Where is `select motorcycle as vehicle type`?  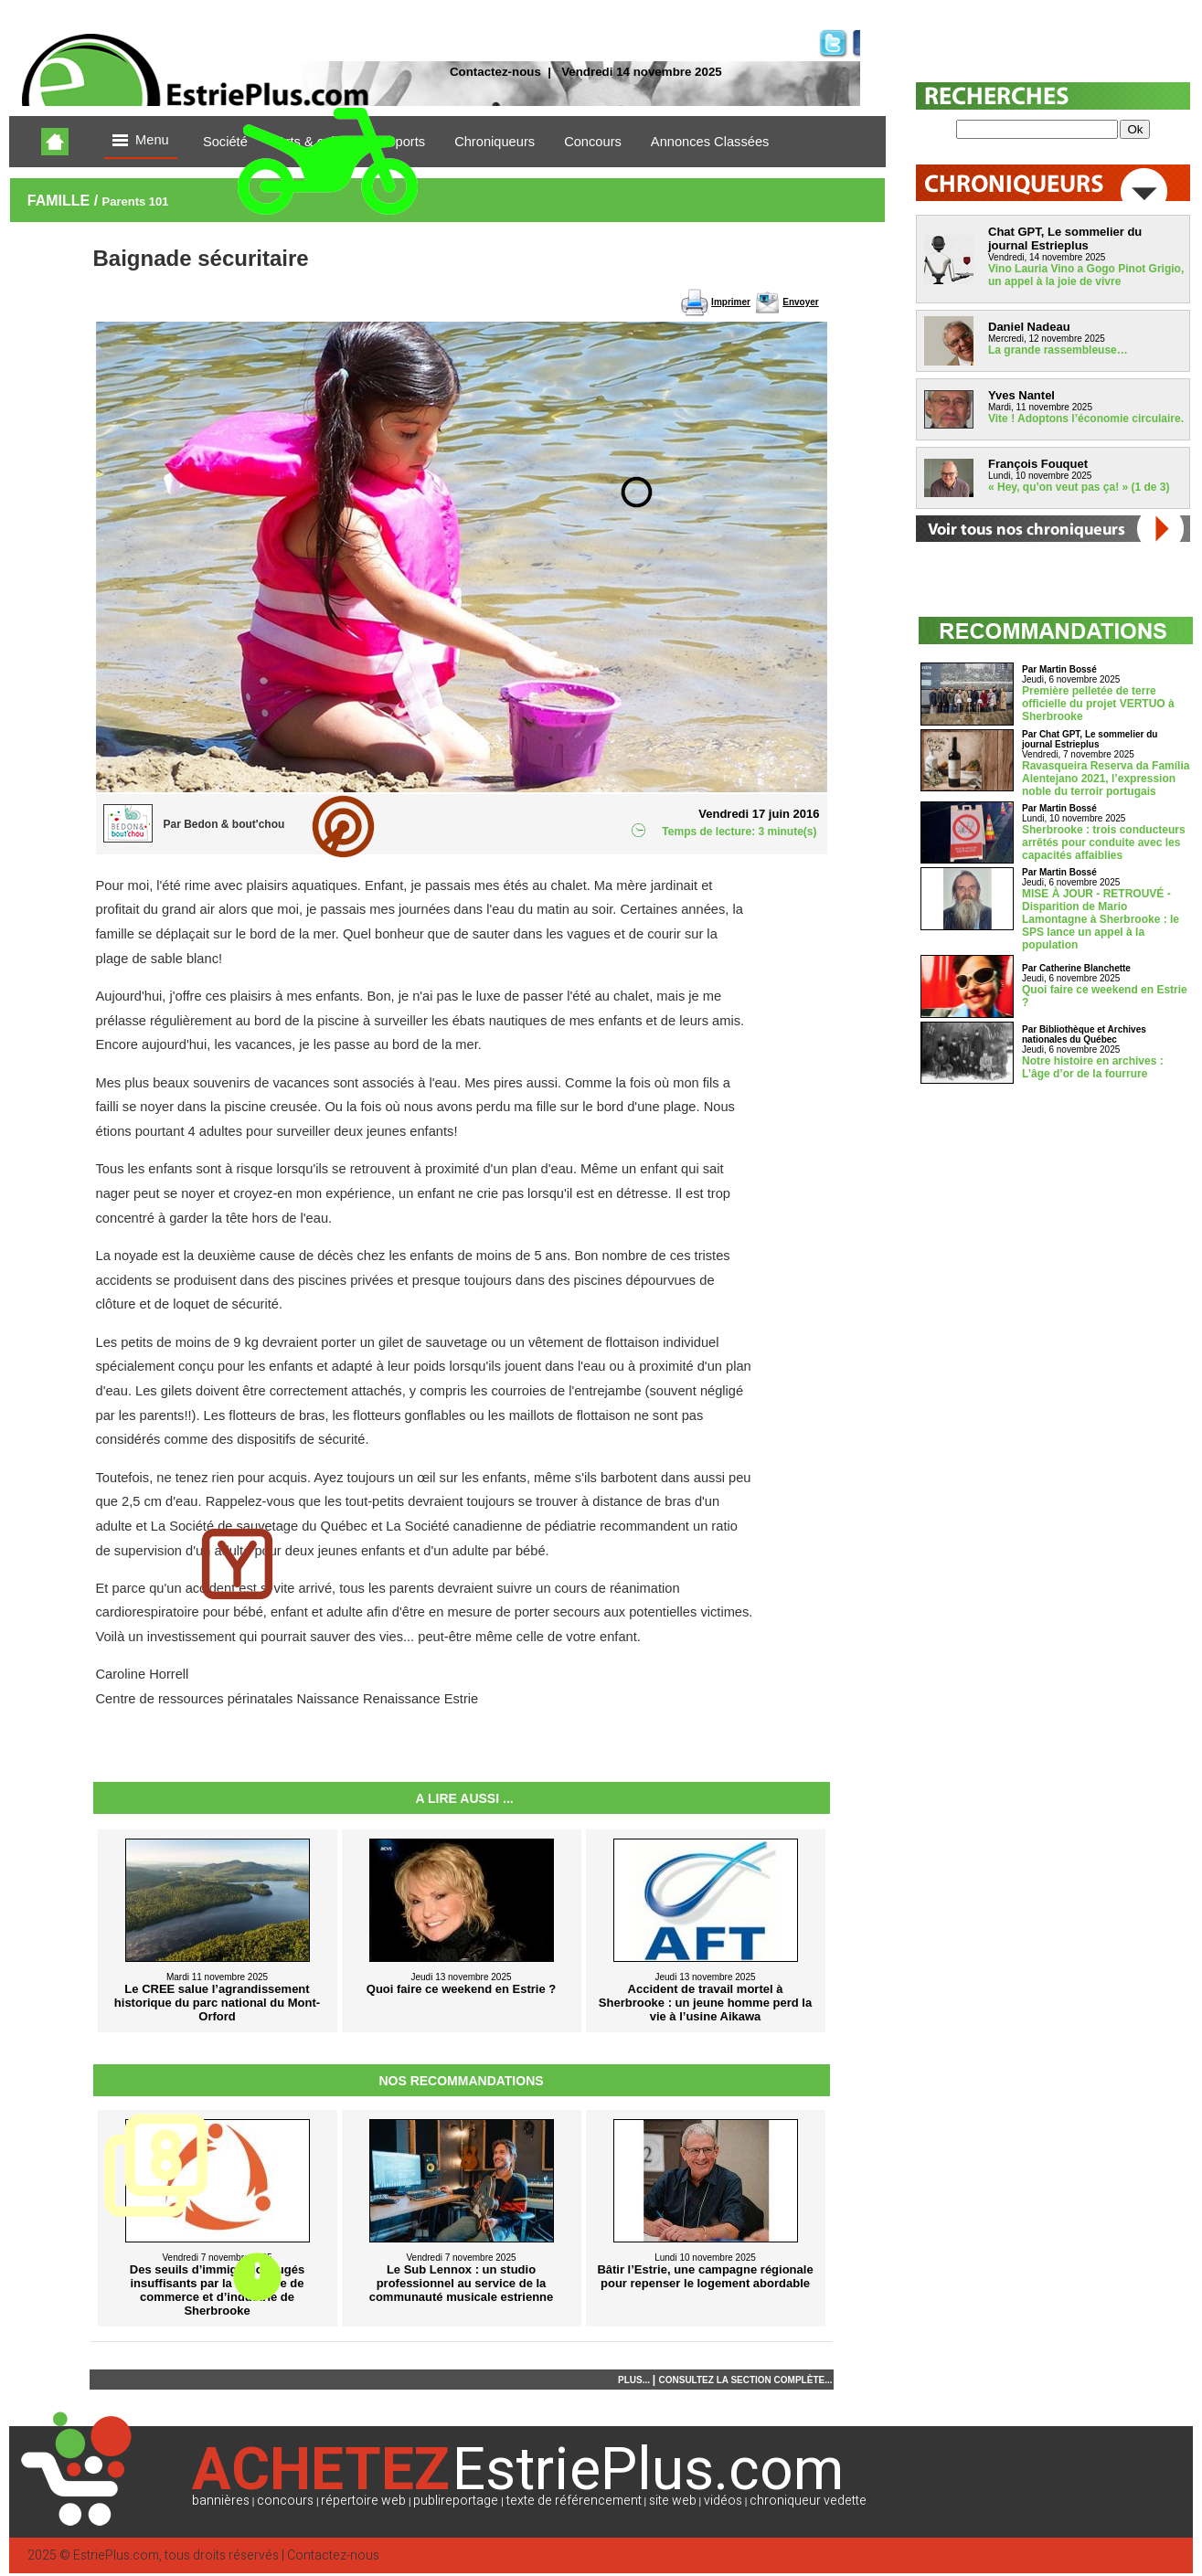
select motorcycle as vehicle type is located at coordinates (327, 164).